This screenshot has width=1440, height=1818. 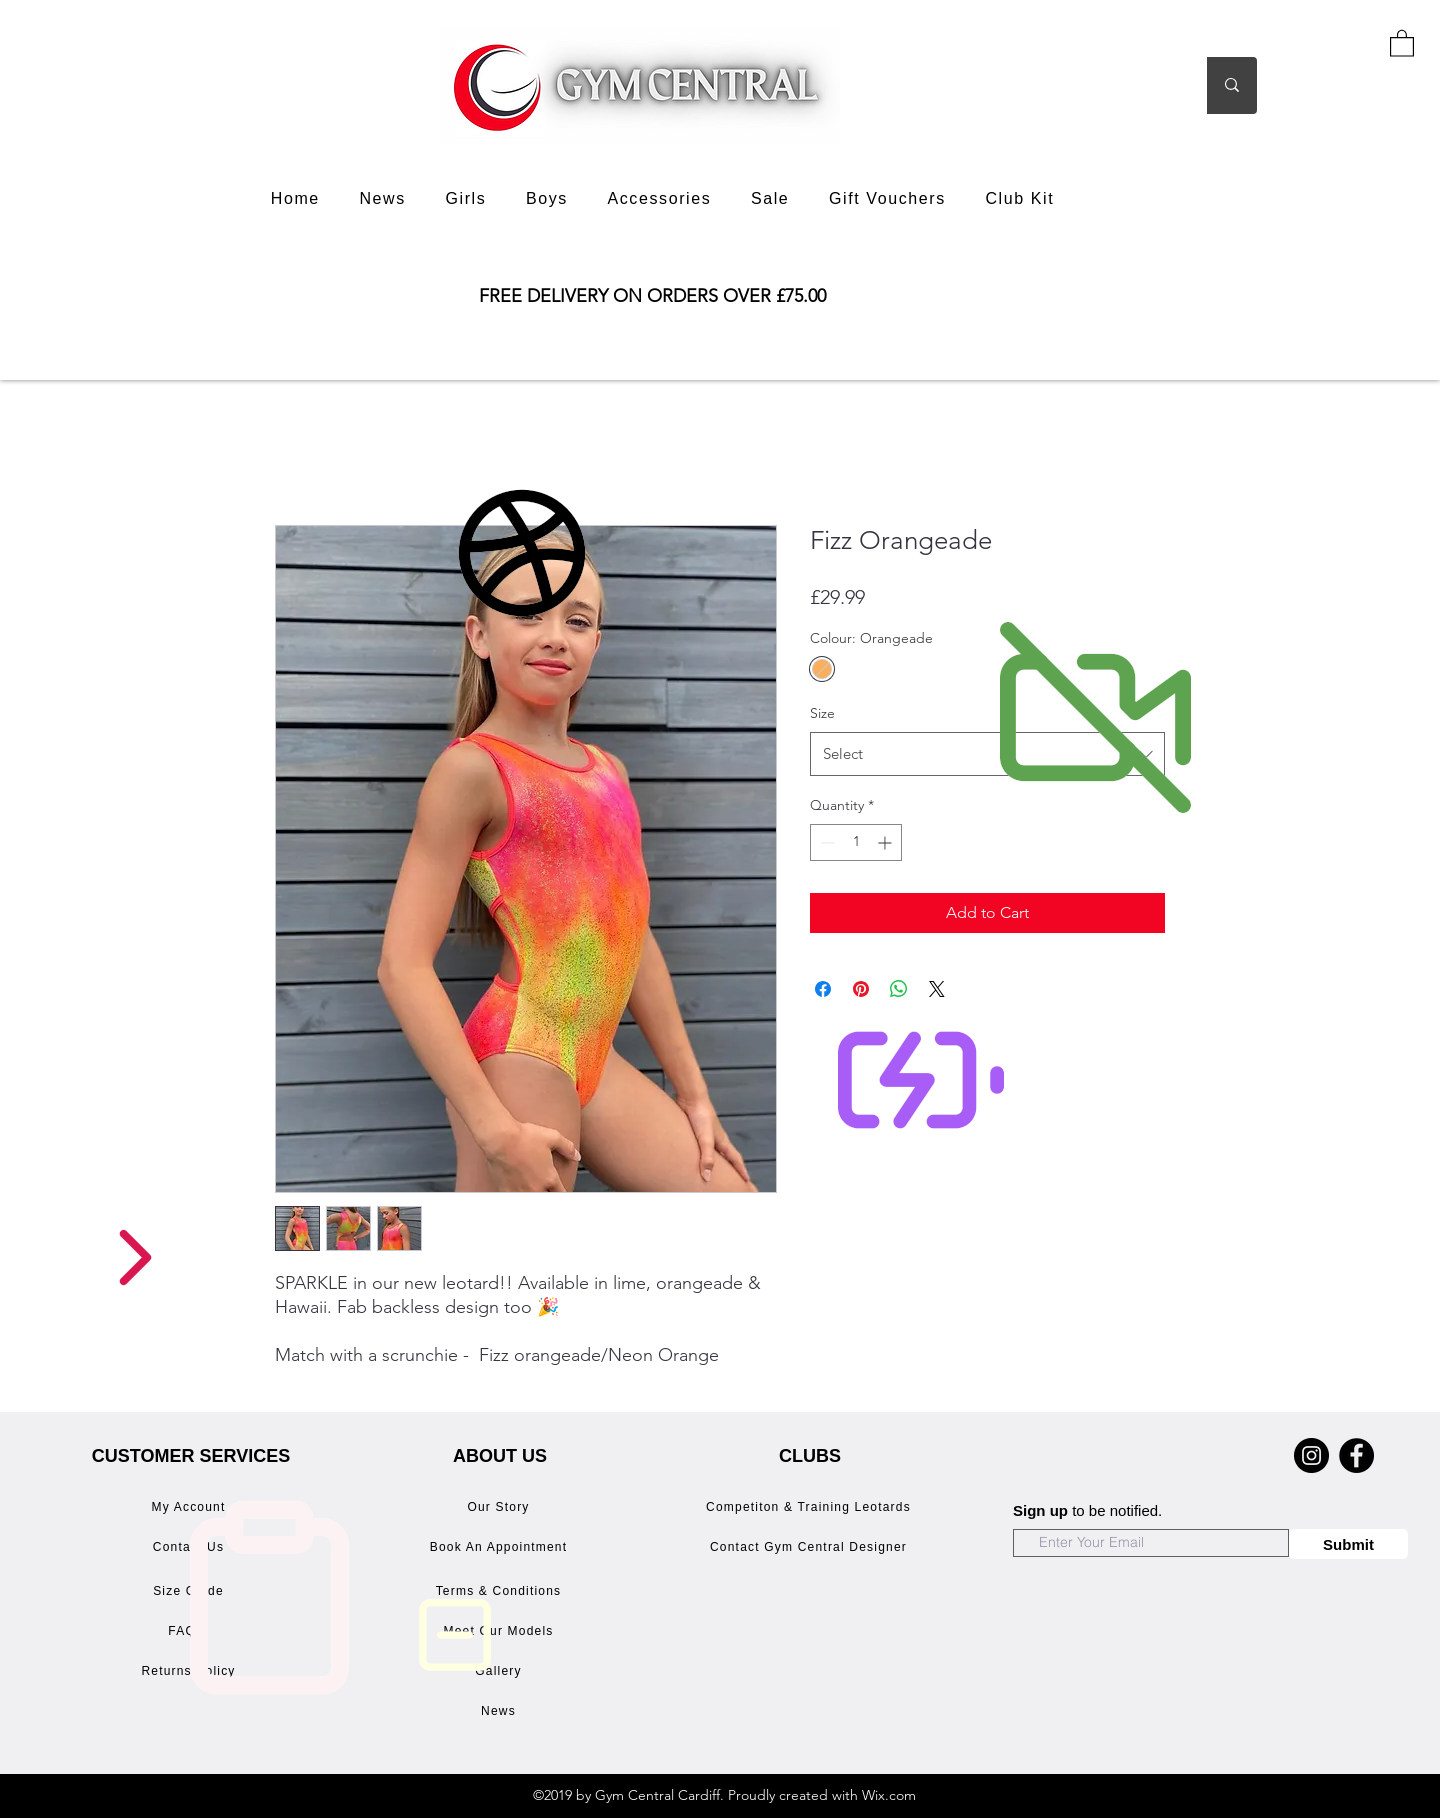 I want to click on collapse or minimize a section, so click(x=455, y=1635).